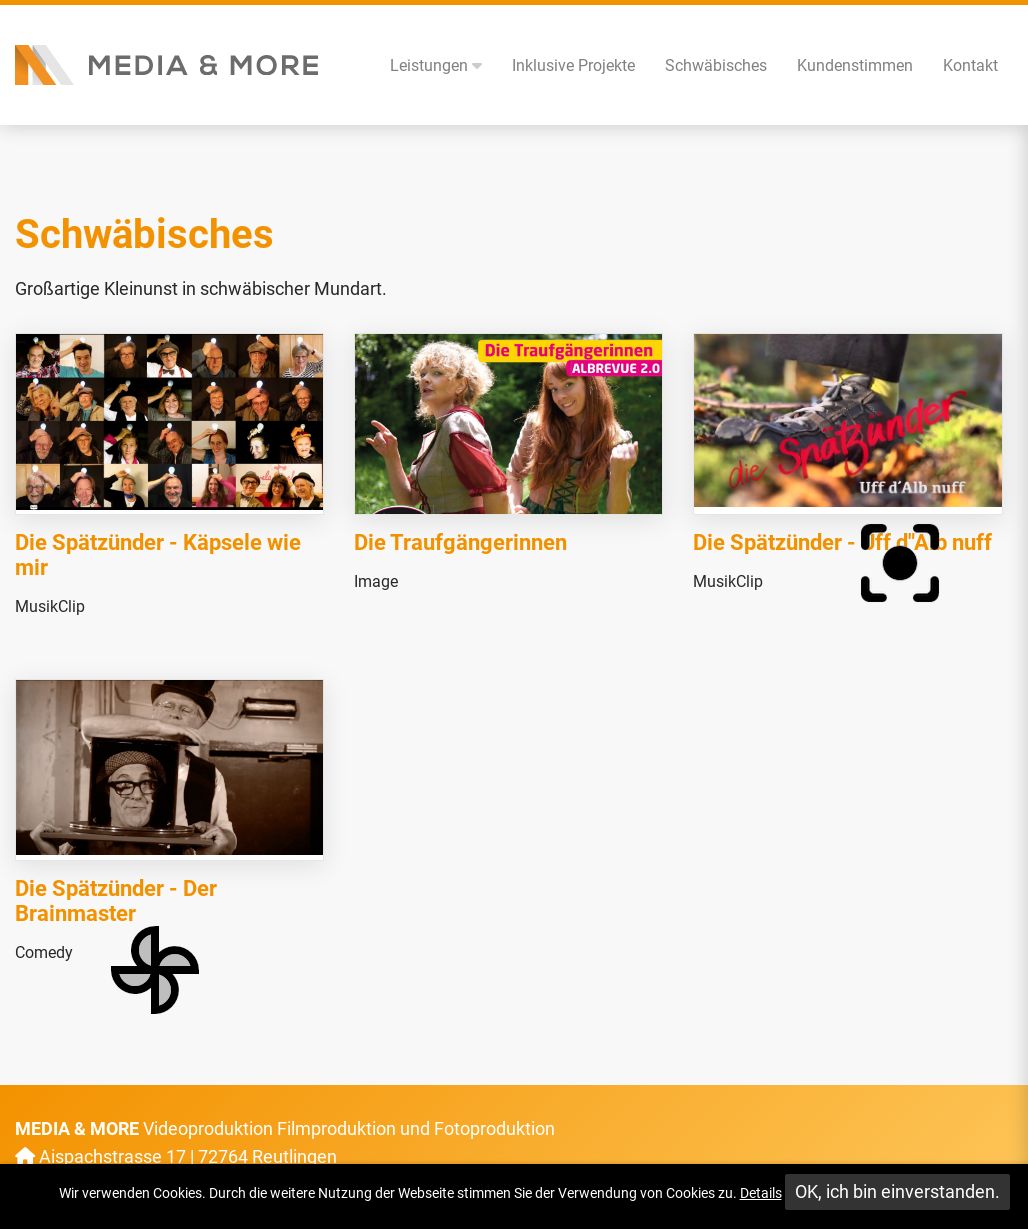 This screenshot has width=1028, height=1229. I want to click on center focus point for camera or image capture, so click(900, 563).